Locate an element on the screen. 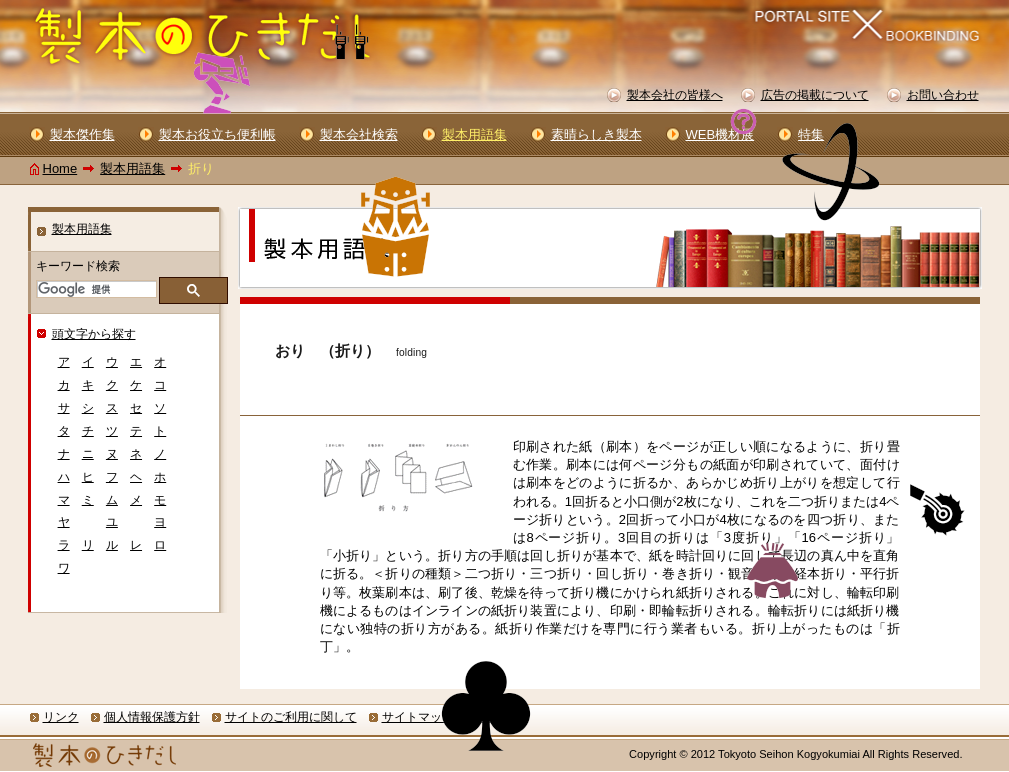 The image size is (1009, 772). cut or slice content into sections is located at coordinates (937, 508).